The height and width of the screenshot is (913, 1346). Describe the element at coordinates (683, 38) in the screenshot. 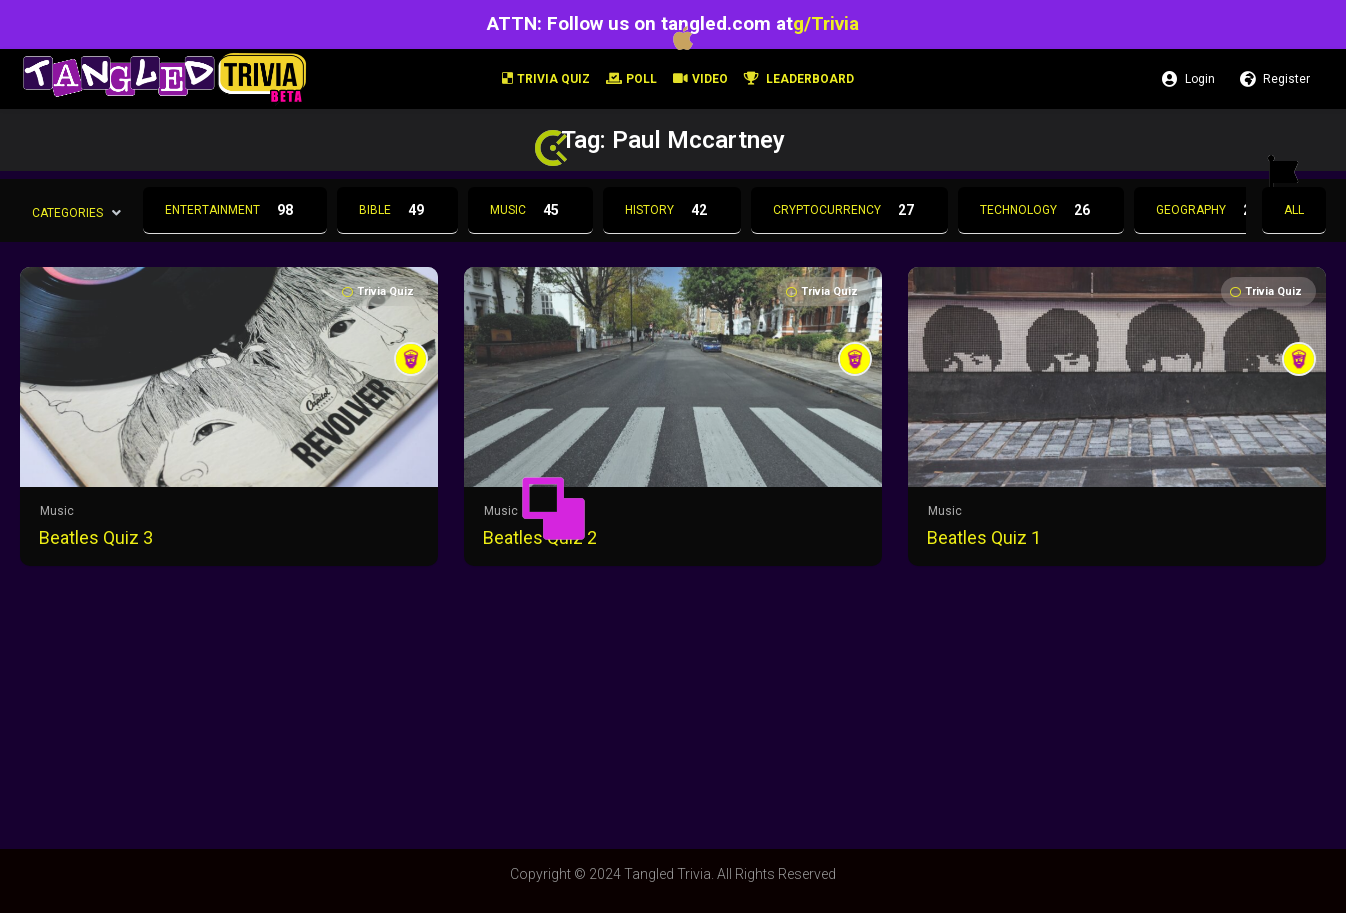

I see `apple brand or product indicator` at that location.